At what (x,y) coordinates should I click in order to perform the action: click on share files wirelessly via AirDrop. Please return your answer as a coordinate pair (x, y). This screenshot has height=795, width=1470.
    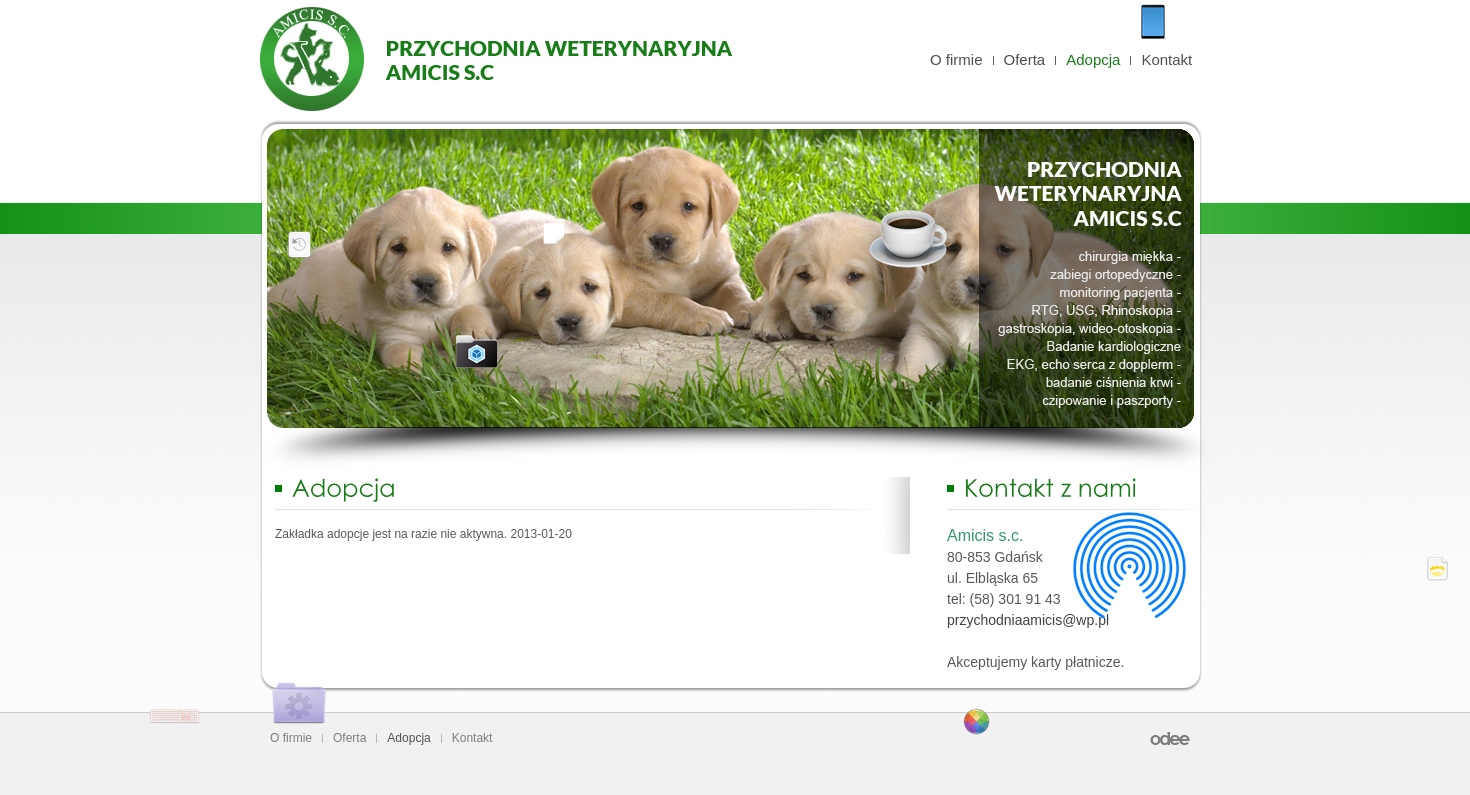
    Looking at the image, I should click on (1129, 568).